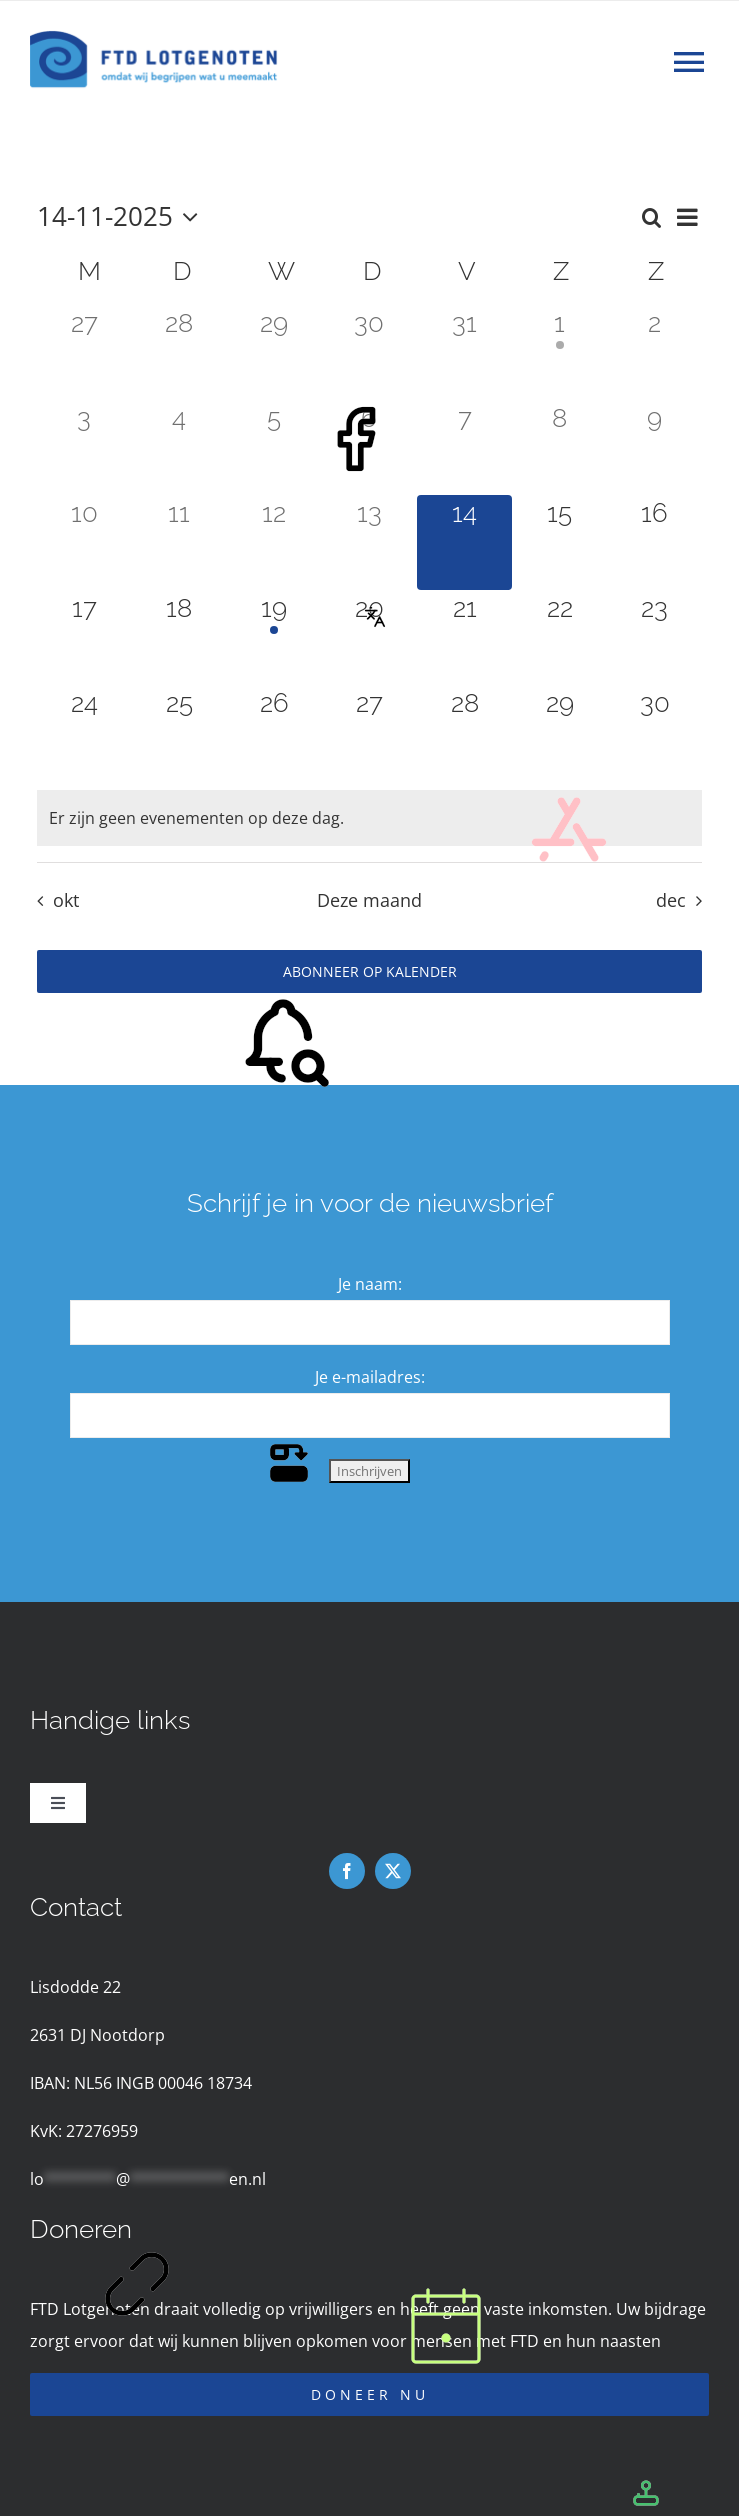 The width and height of the screenshot is (739, 2516). What do you see at coordinates (137, 2284) in the screenshot?
I see `unlink or disconnect a connected item` at bounding box center [137, 2284].